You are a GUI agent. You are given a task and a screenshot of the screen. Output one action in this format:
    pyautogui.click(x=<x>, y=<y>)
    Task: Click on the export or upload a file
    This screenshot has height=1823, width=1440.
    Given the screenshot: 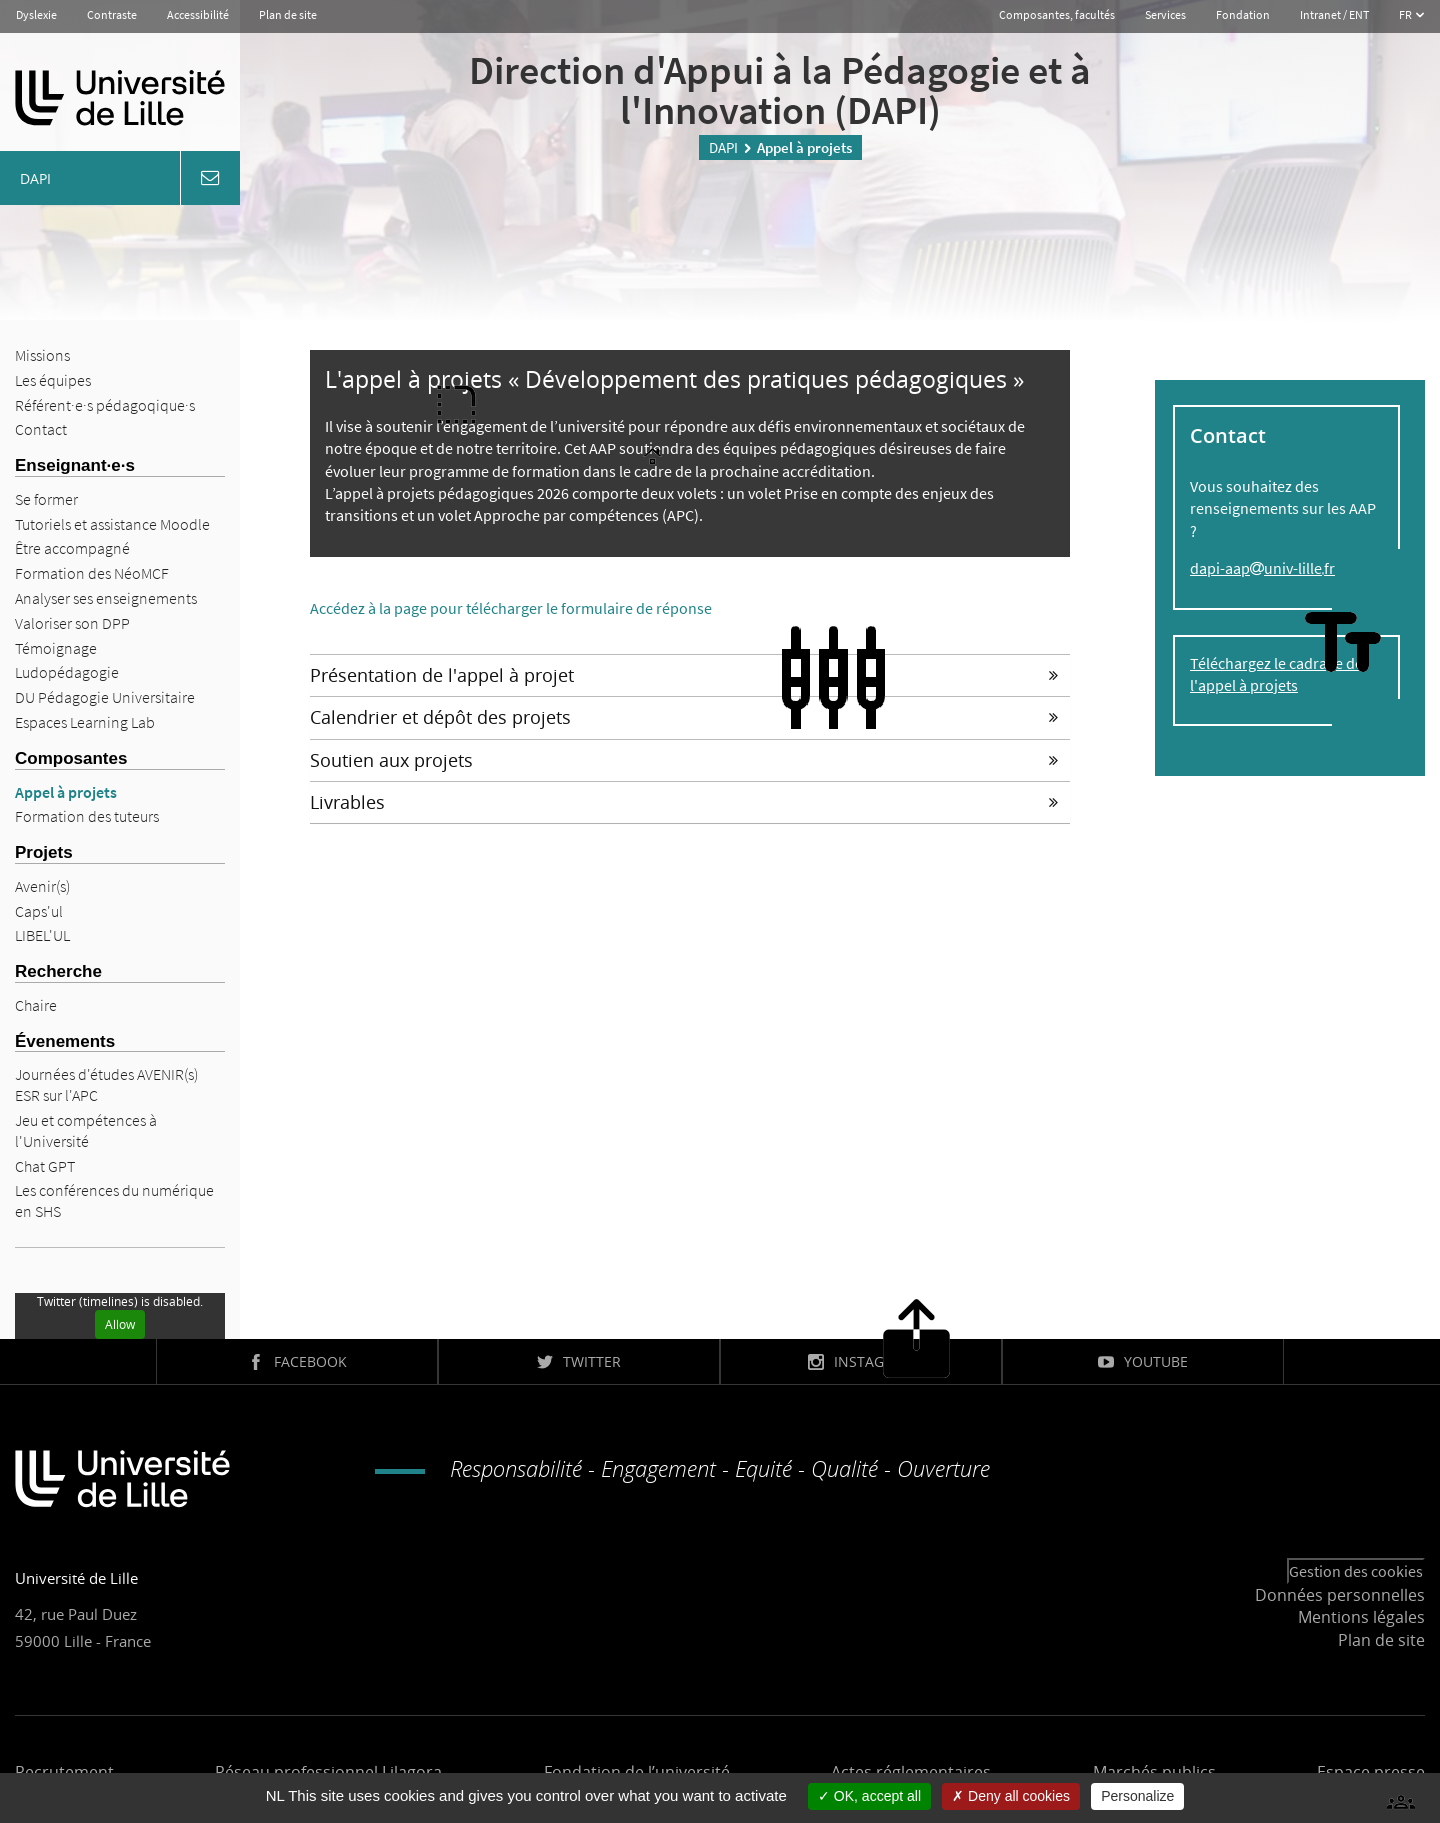 What is the action you would take?
    pyautogui.click(x=916, y=1341)
    